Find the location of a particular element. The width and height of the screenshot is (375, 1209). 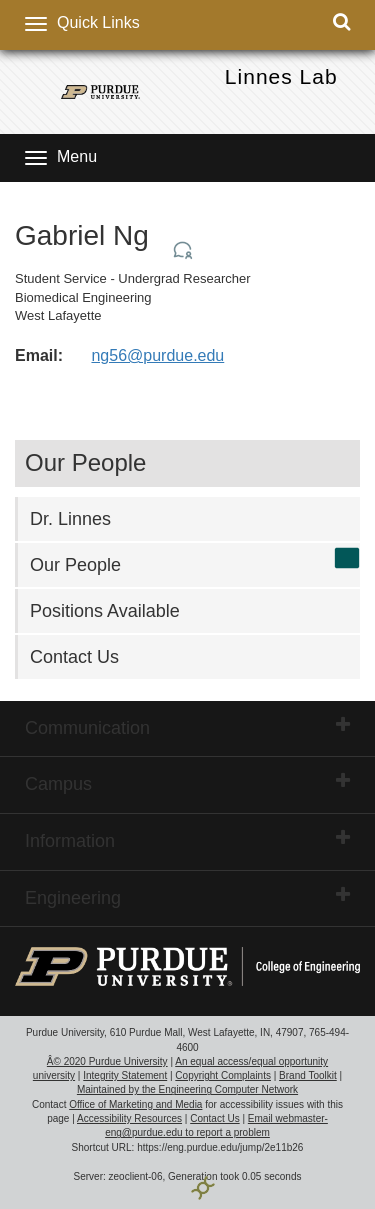

placeholder for image or media content is located at coordinates (347, 558).